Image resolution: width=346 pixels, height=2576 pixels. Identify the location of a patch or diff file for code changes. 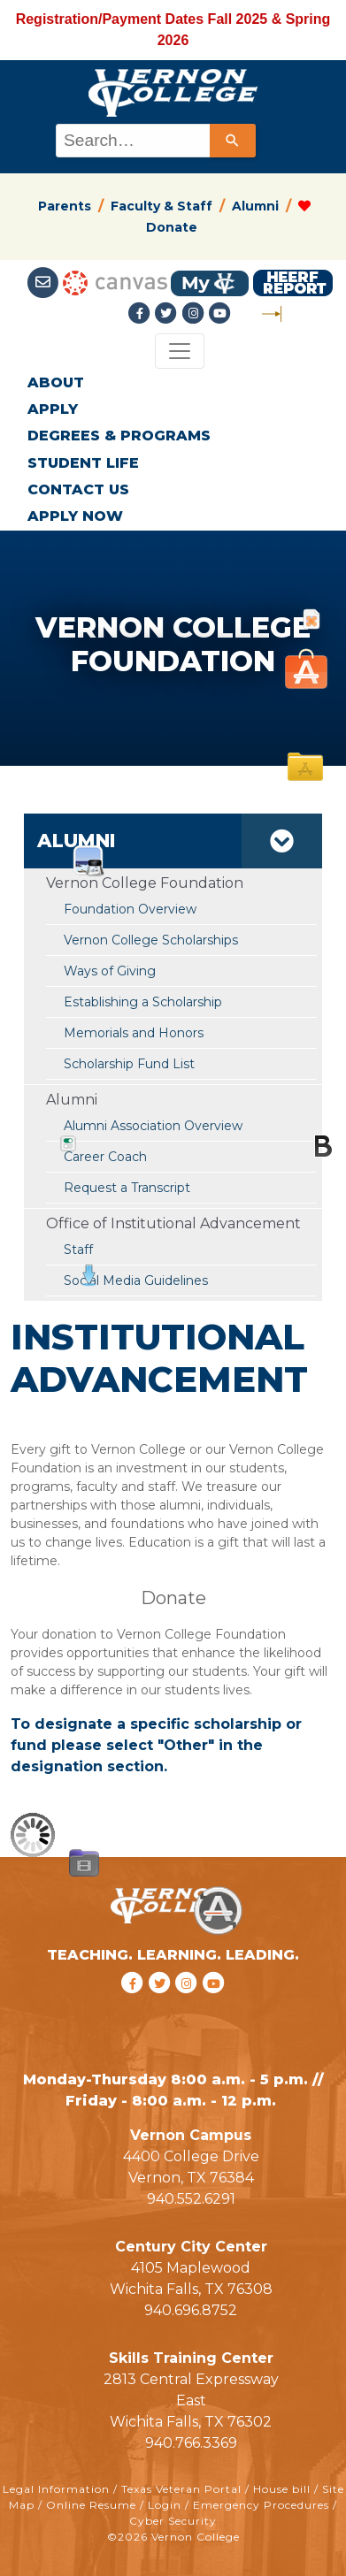
(311, 619).